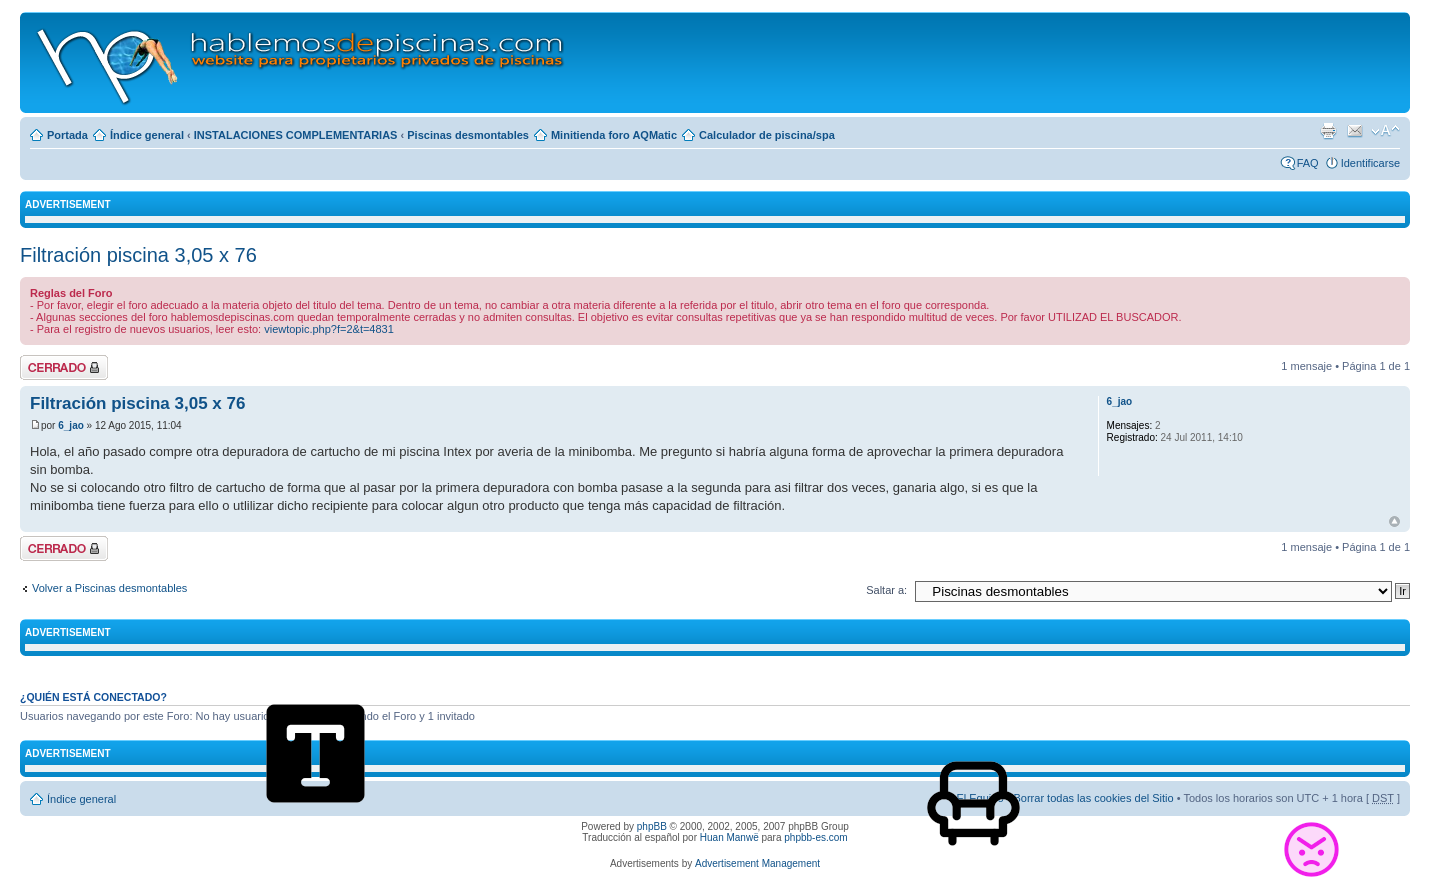  What do you see at coordinates (1311, 849) in the screenshot?
I see `react with anger to a post or message` at bounding box center [1311, 849].